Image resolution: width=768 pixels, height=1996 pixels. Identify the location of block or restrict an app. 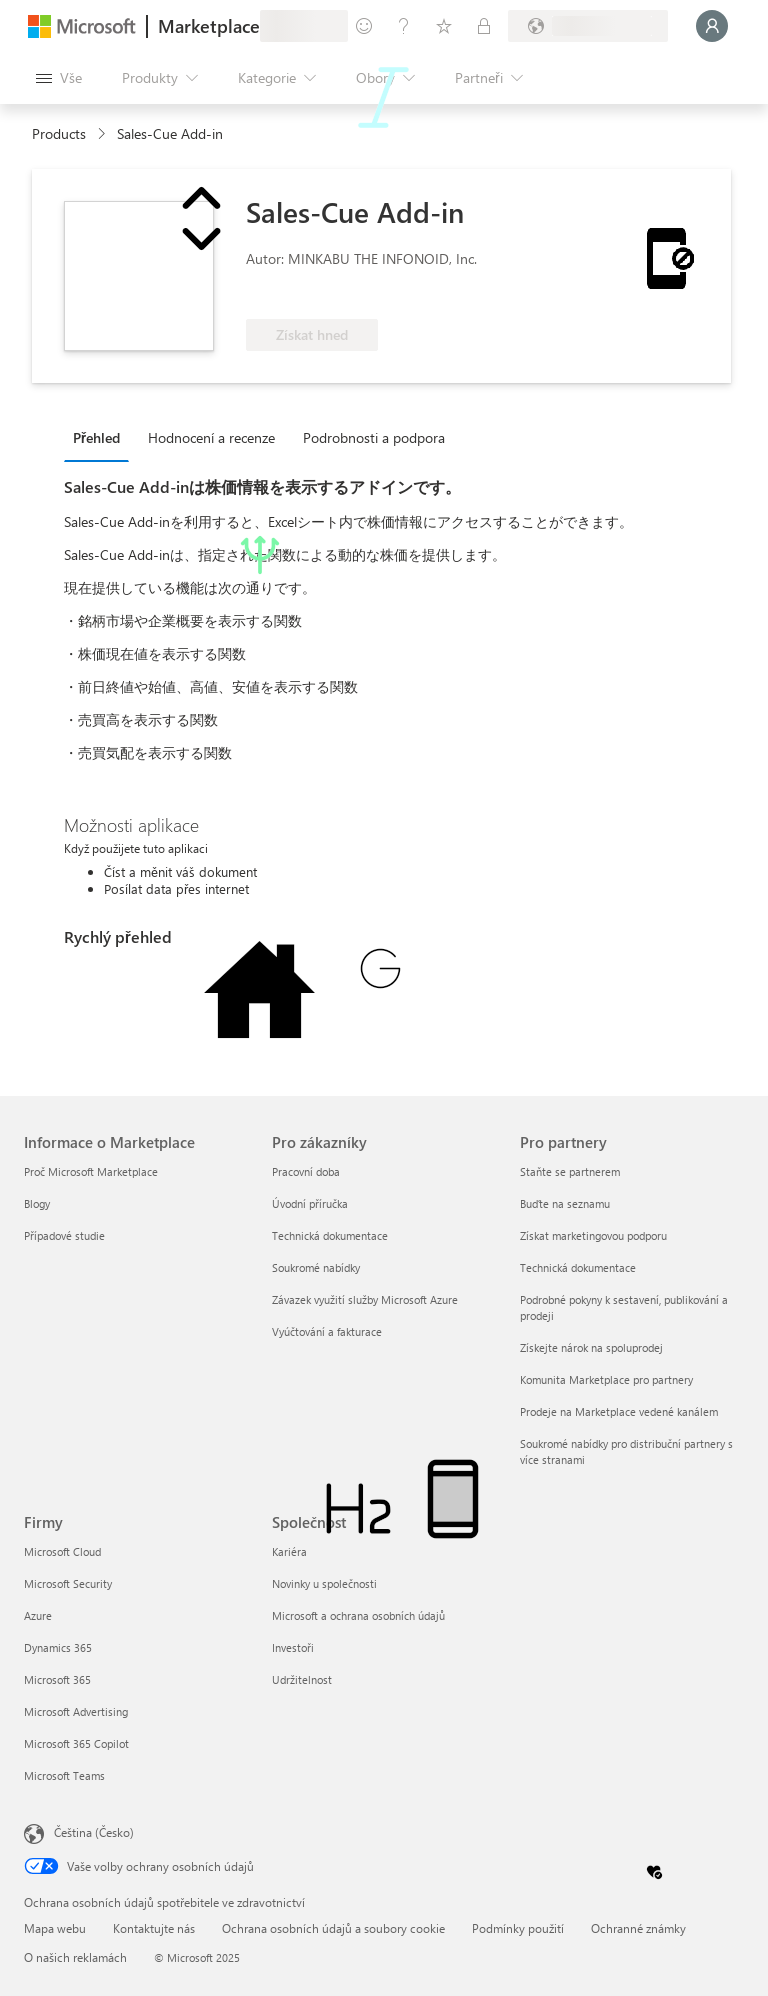
(666, 258).